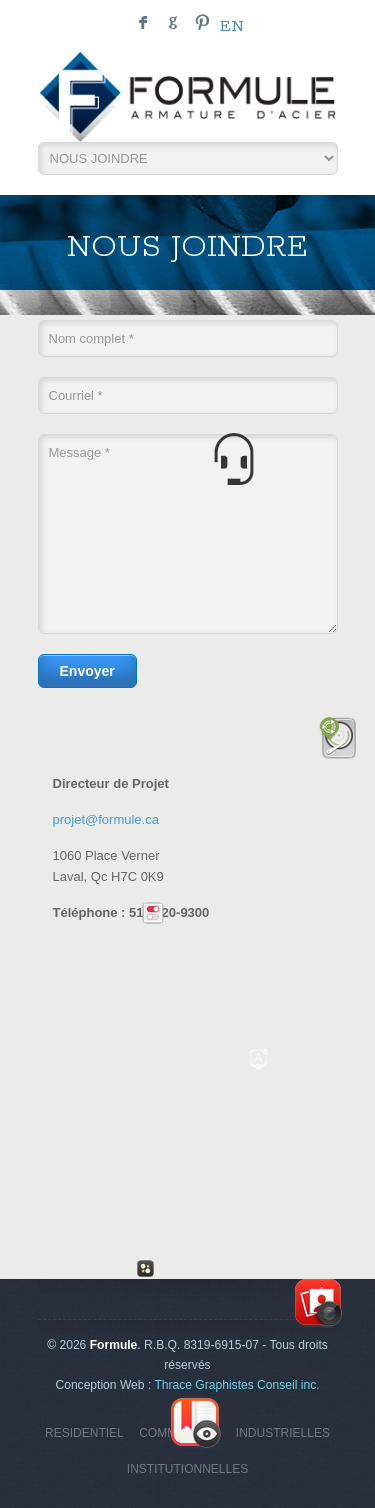 This screenshot has height=1508, width=375. What do you see at coordinates (234, 459) in the screenshot?
I see `audio or headset settings` at bounding box center [234, 459].